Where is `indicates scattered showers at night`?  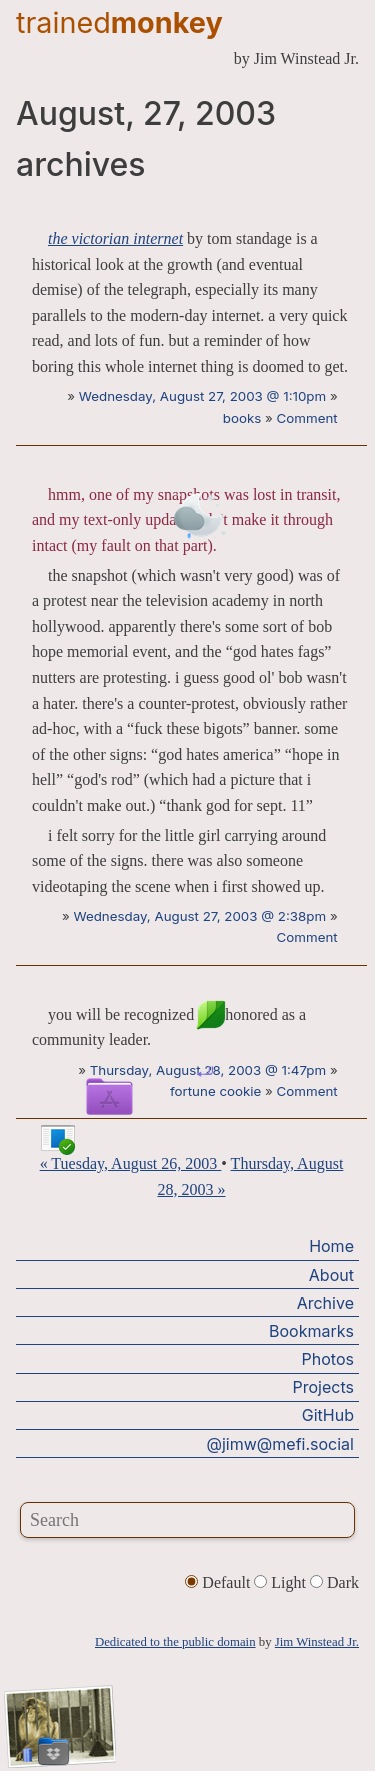 indicates scattered showers at night is located at coordinates (200, 515).